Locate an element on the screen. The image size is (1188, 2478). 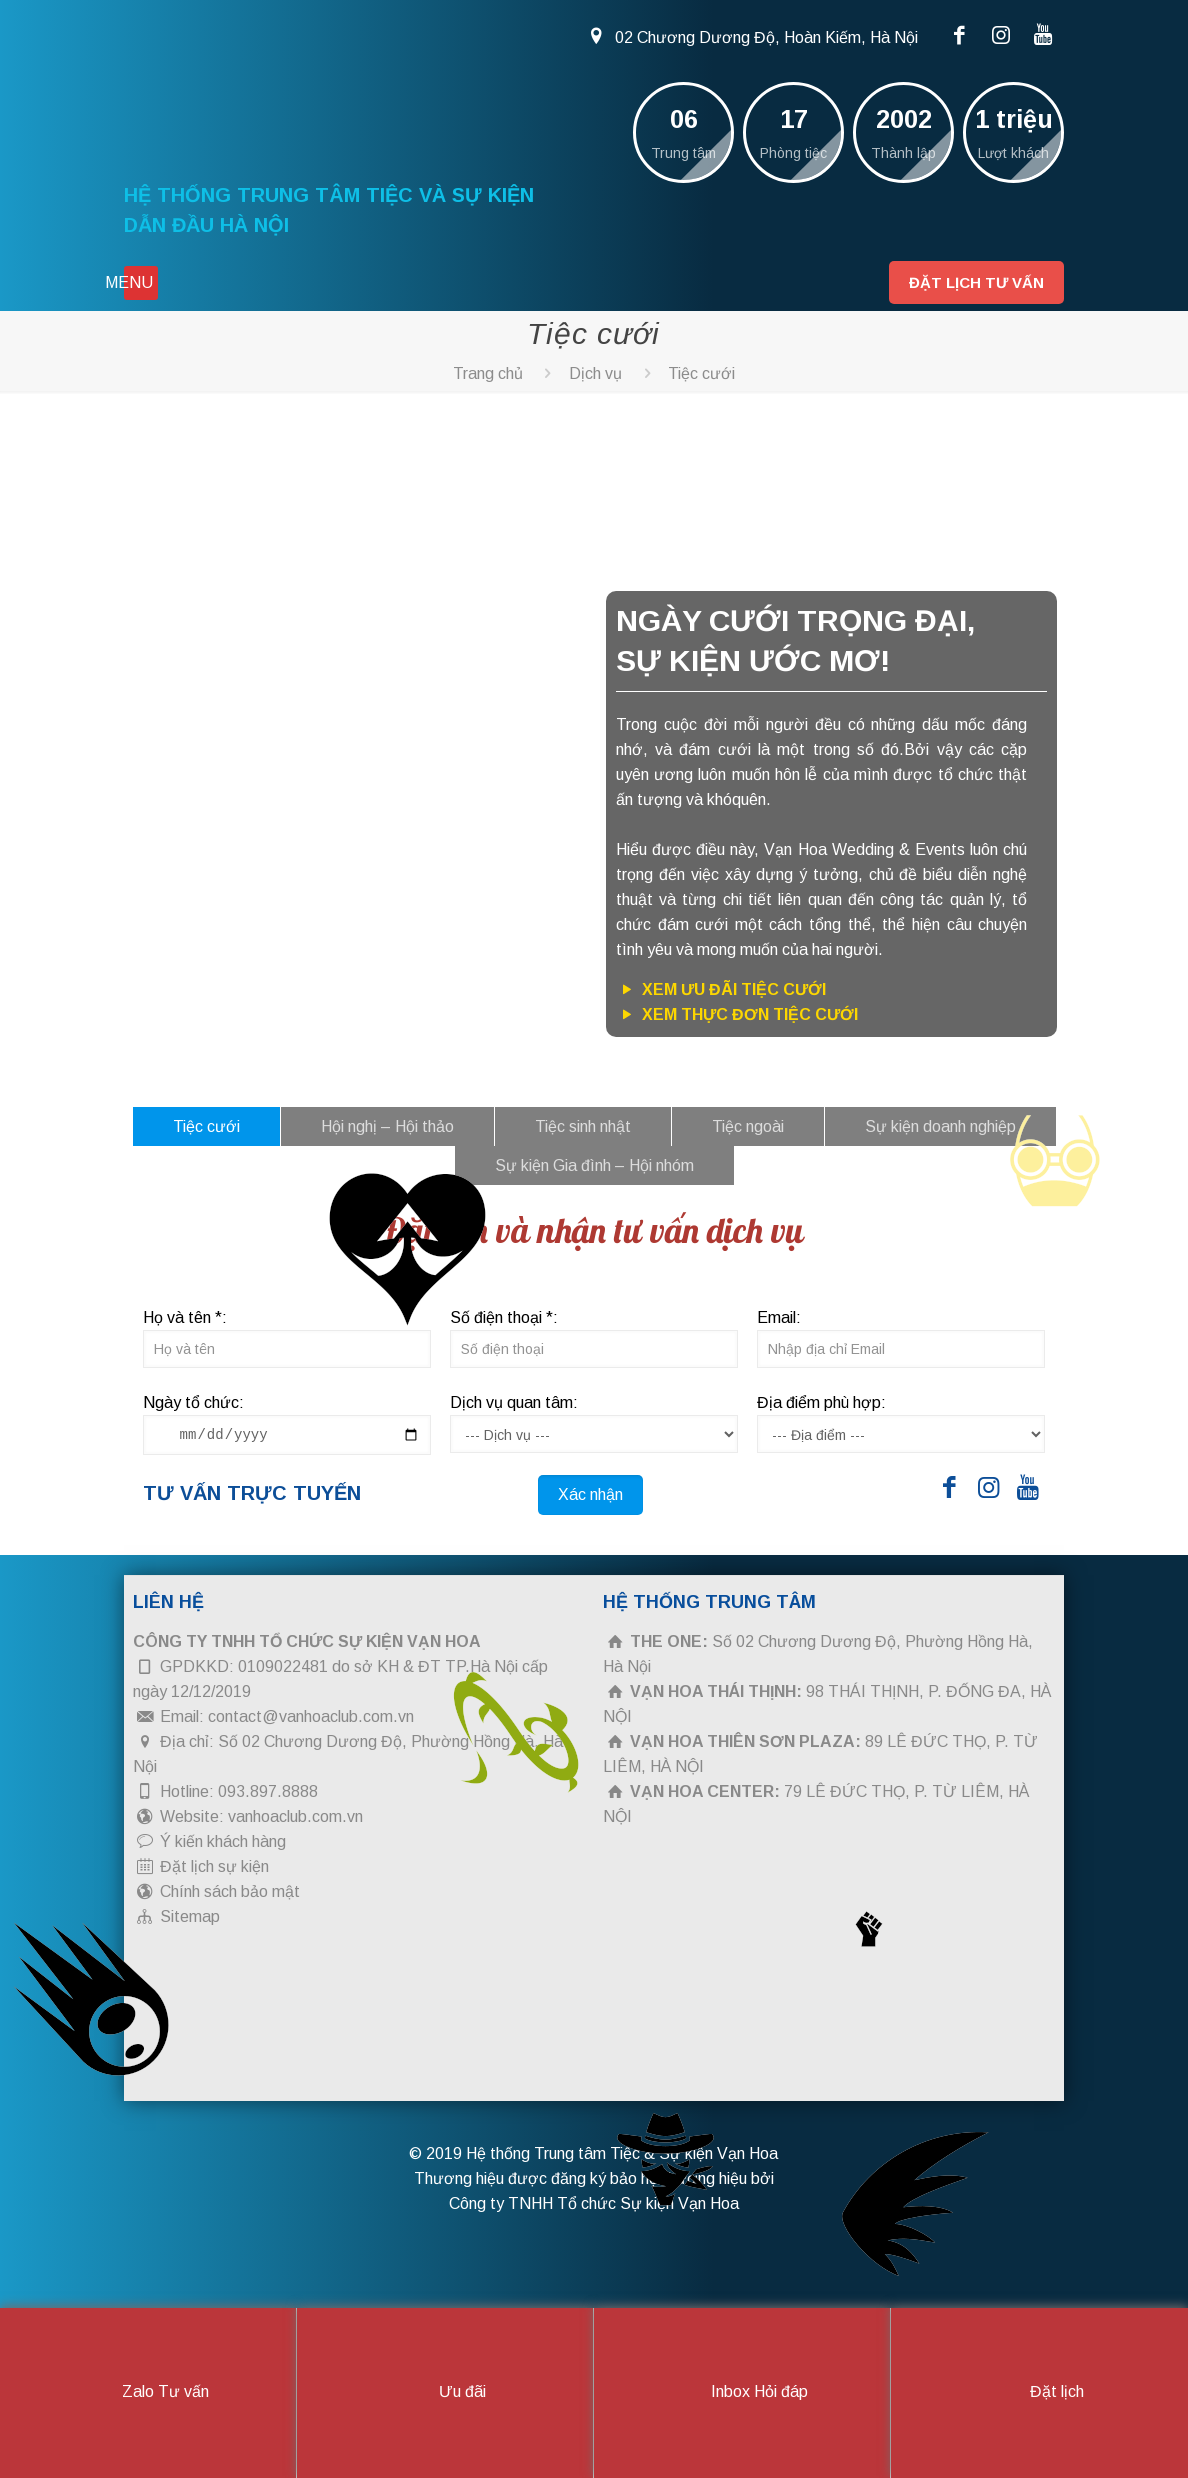
indicates outlaw or bandit character type is located at coordinates (665, 2157).